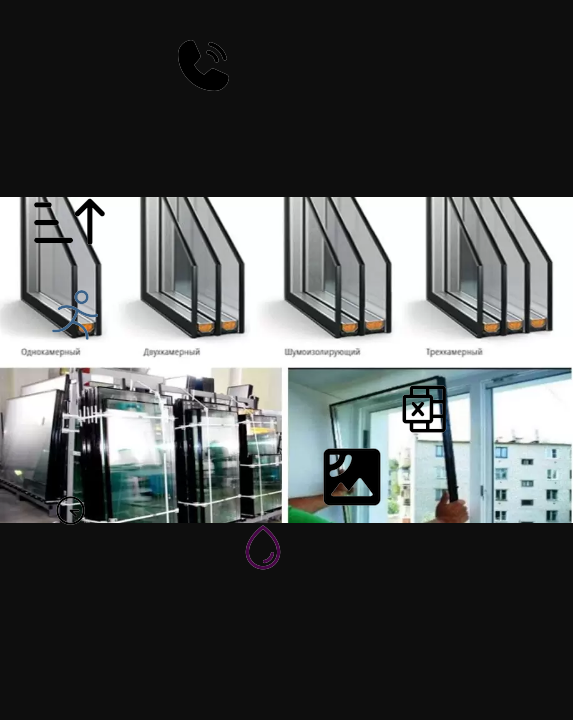 This screenshot has height=720, width=573. I want to click on open microsoft excel, so click(426, 409).